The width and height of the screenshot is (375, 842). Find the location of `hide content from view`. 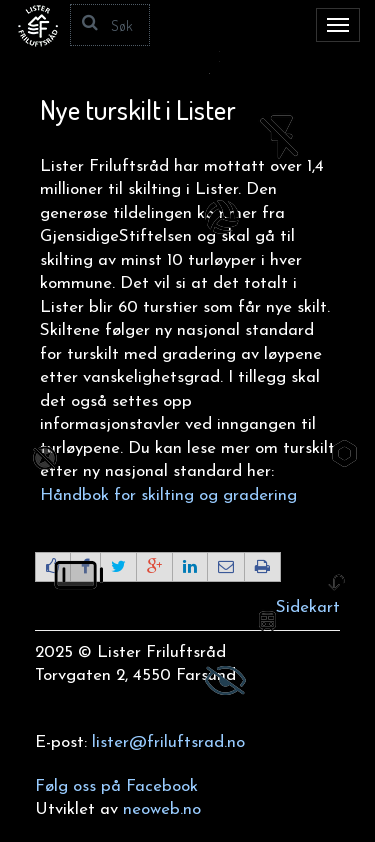

hide content from view is located at coordinates (225, 680).